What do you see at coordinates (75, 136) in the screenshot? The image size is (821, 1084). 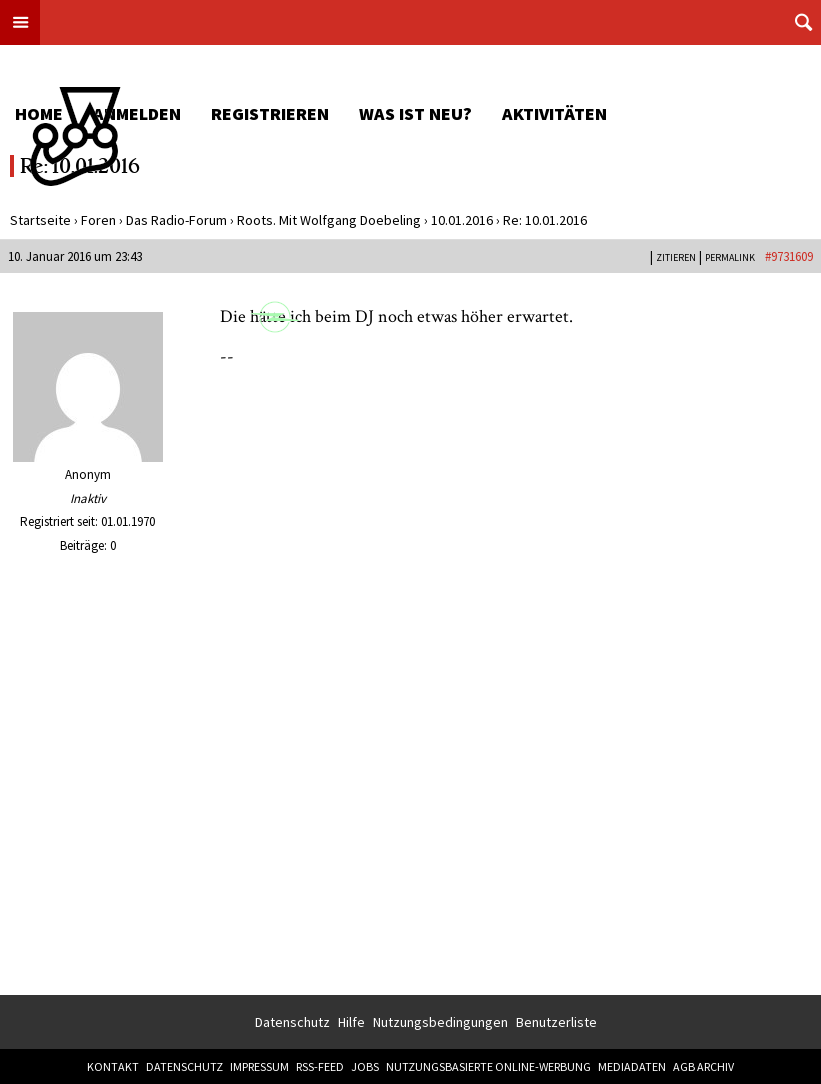 I see `jest testing framework logo` at bounding box center [75, 136].